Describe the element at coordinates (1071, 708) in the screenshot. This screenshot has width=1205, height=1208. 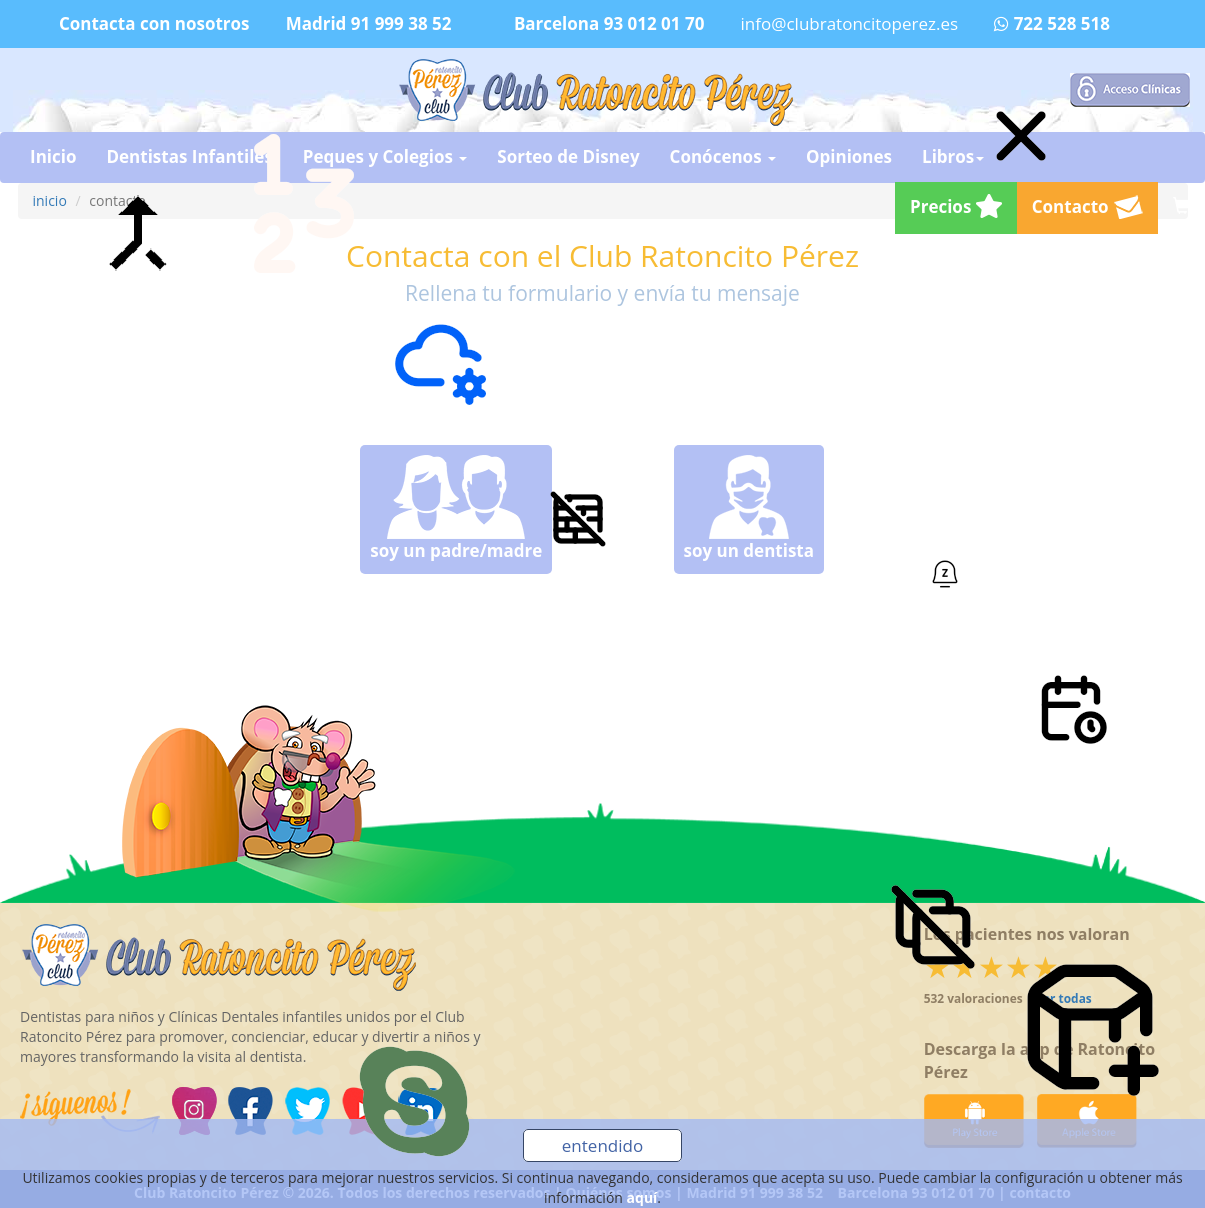
I see `schedule an event with a specific time` at that location.